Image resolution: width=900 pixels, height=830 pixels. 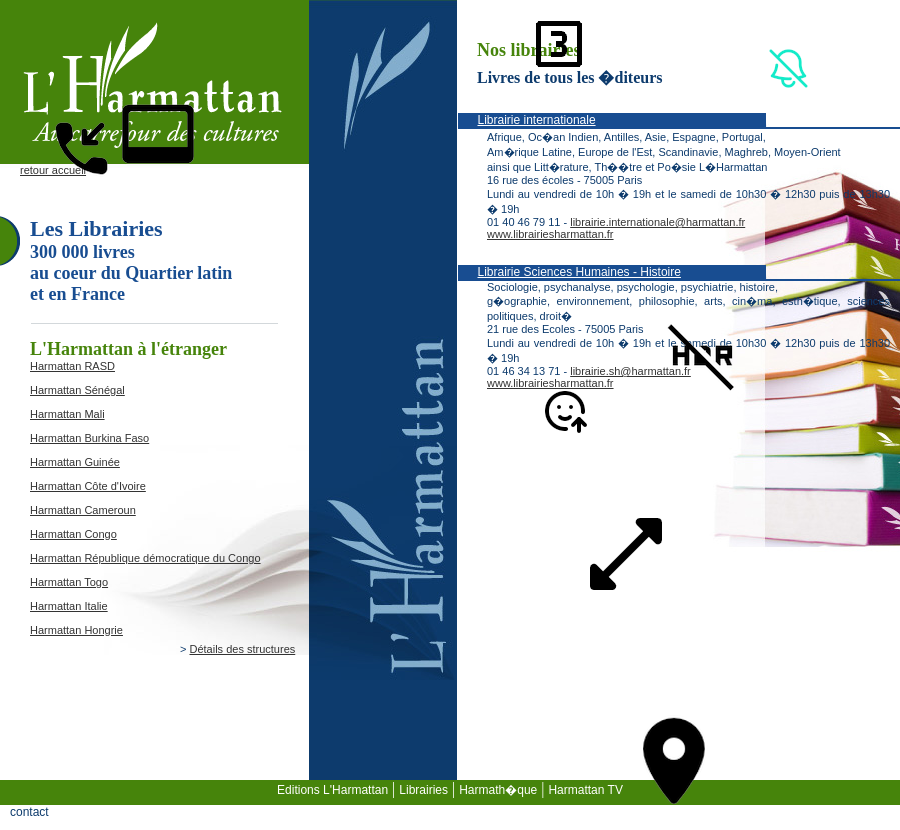 I want to click on disable HDR mode in camera settings, so click(x=702, y=355).